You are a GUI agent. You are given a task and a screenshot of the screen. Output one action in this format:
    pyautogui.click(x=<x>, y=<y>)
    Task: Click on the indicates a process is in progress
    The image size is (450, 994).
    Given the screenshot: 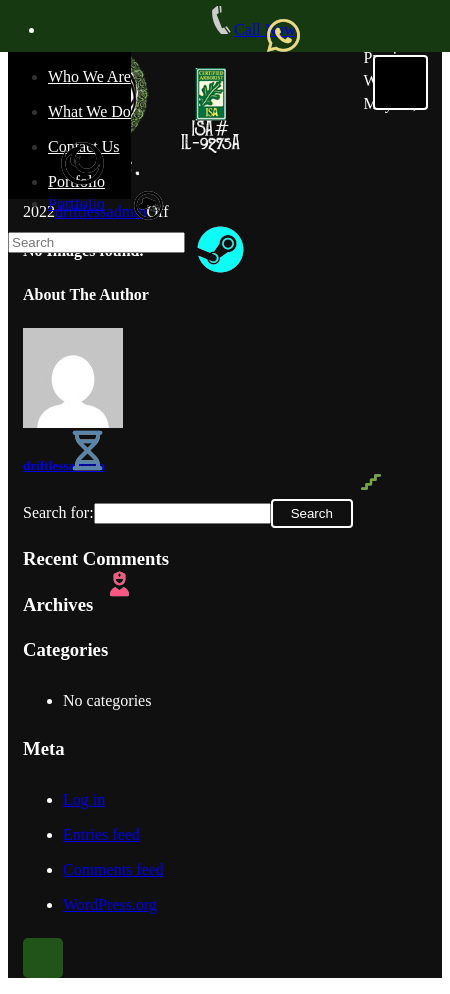 What is the action you would take?
    pyautogui.click(x=87, y=450)
    